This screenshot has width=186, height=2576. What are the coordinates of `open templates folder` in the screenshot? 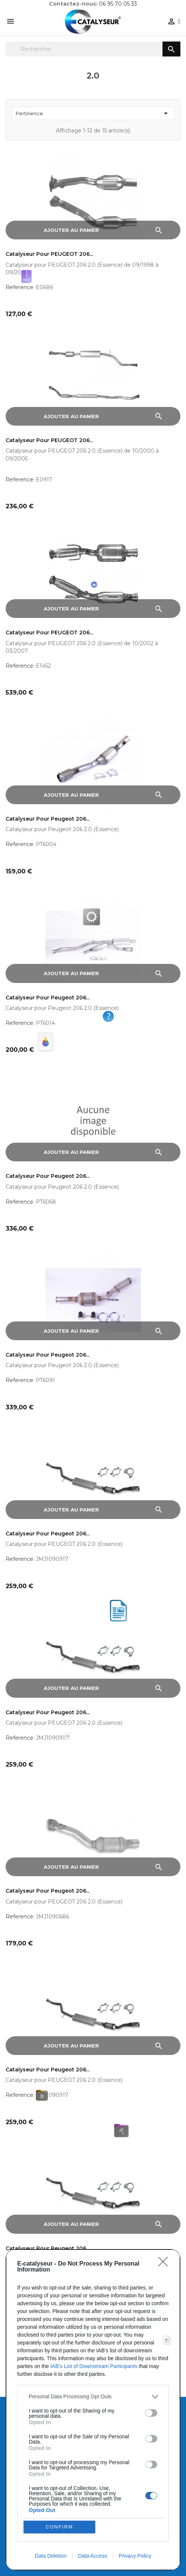 It's located at (42, 2095).